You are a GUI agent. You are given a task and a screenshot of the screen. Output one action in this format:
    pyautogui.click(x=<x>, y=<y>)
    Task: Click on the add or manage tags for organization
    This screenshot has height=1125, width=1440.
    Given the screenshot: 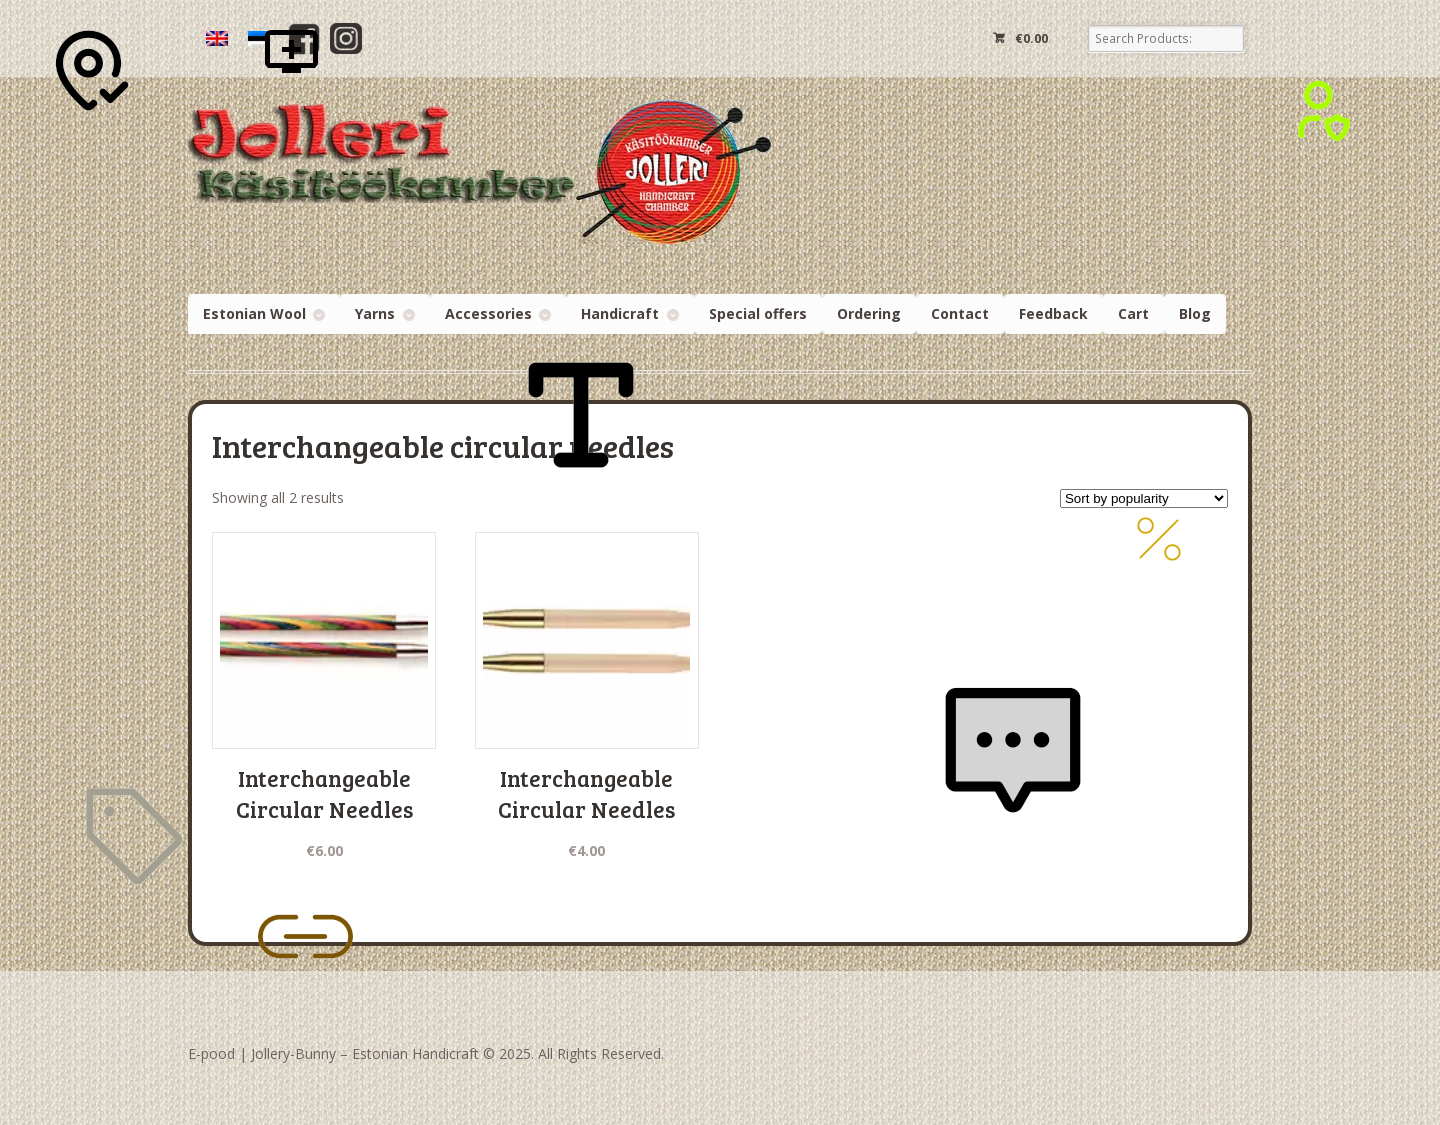 What is the action you would take?
    pyautogui.click(x=129, y=831)
    